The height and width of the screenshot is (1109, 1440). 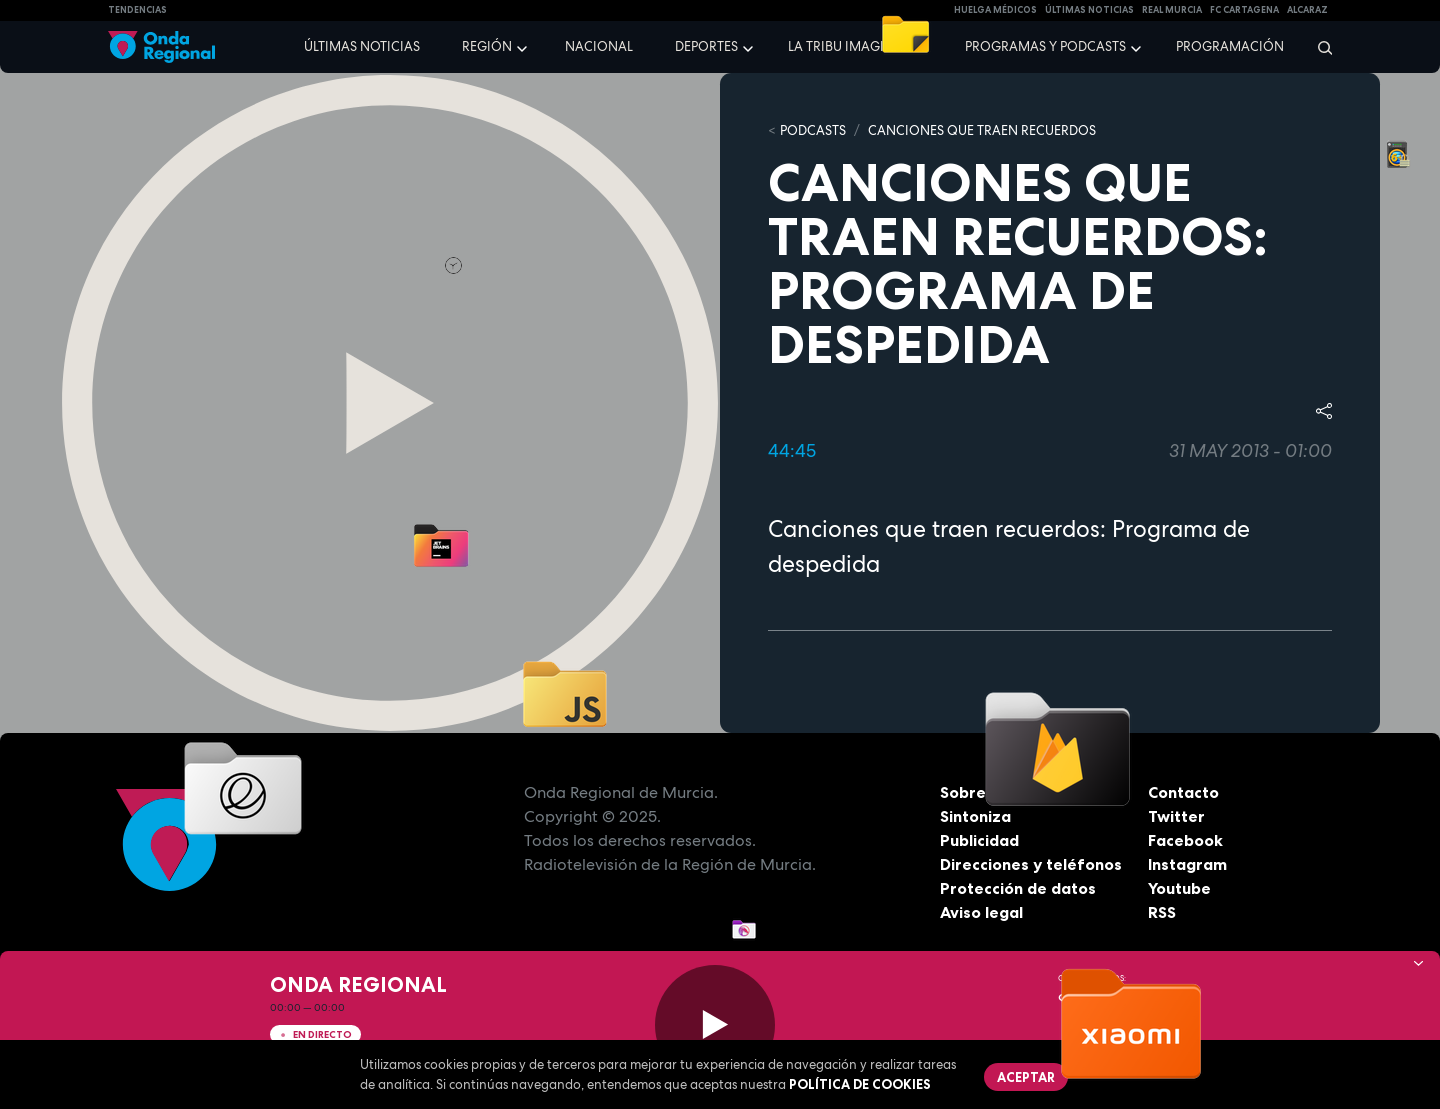 What do you see at coordinates (905, 35) in the screenshot?
I see `open sticky notes folder` at bounding box center [905, 35].